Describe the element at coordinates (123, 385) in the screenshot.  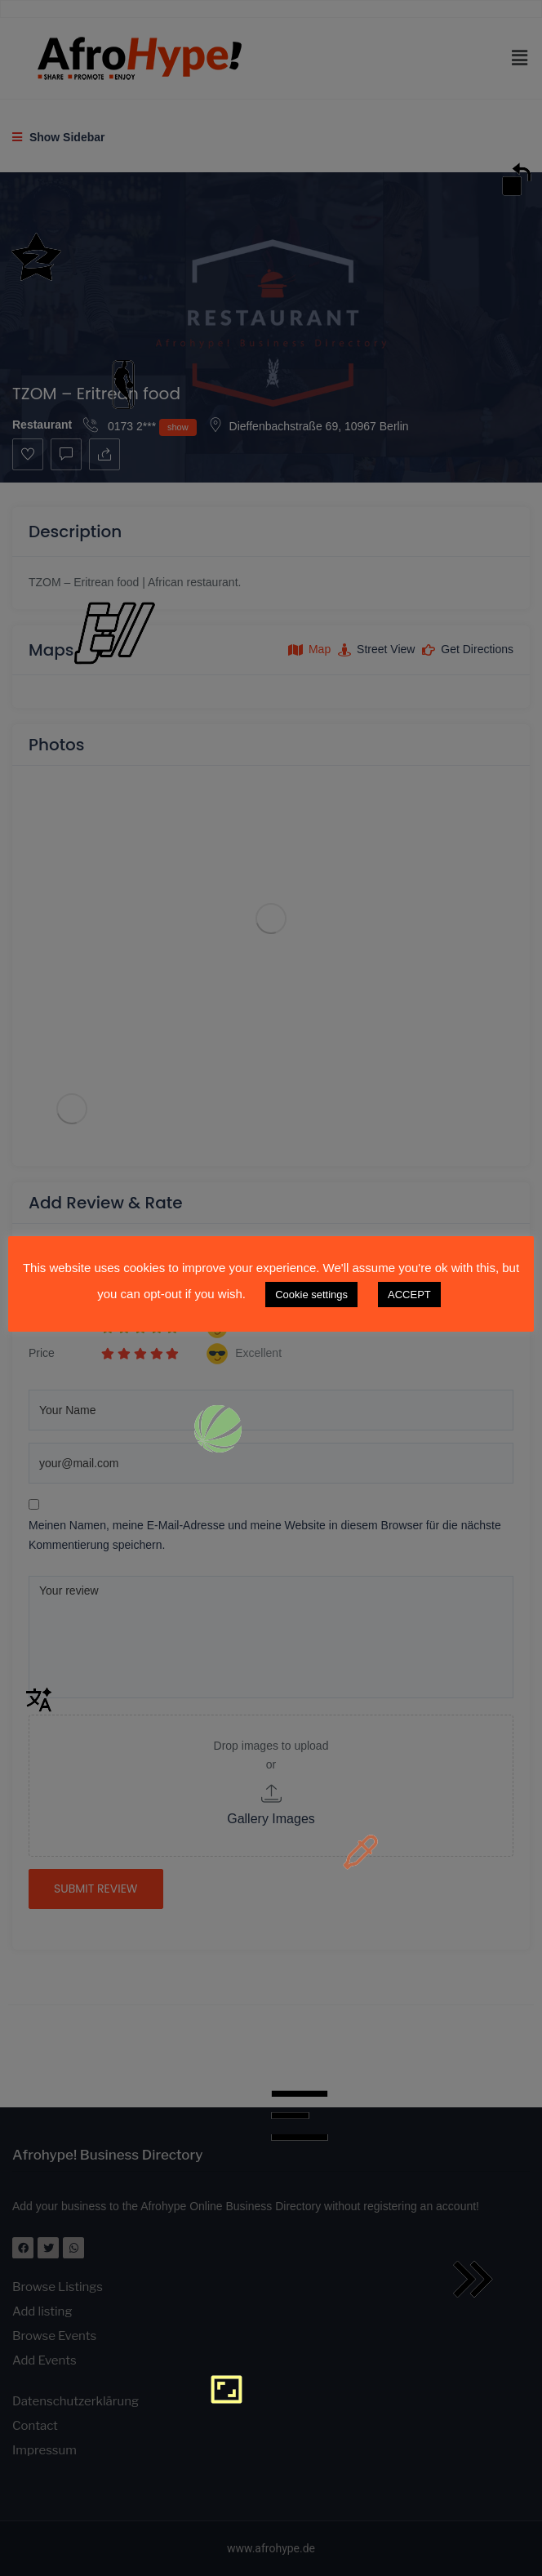
I see `open the NBA app` at that location.